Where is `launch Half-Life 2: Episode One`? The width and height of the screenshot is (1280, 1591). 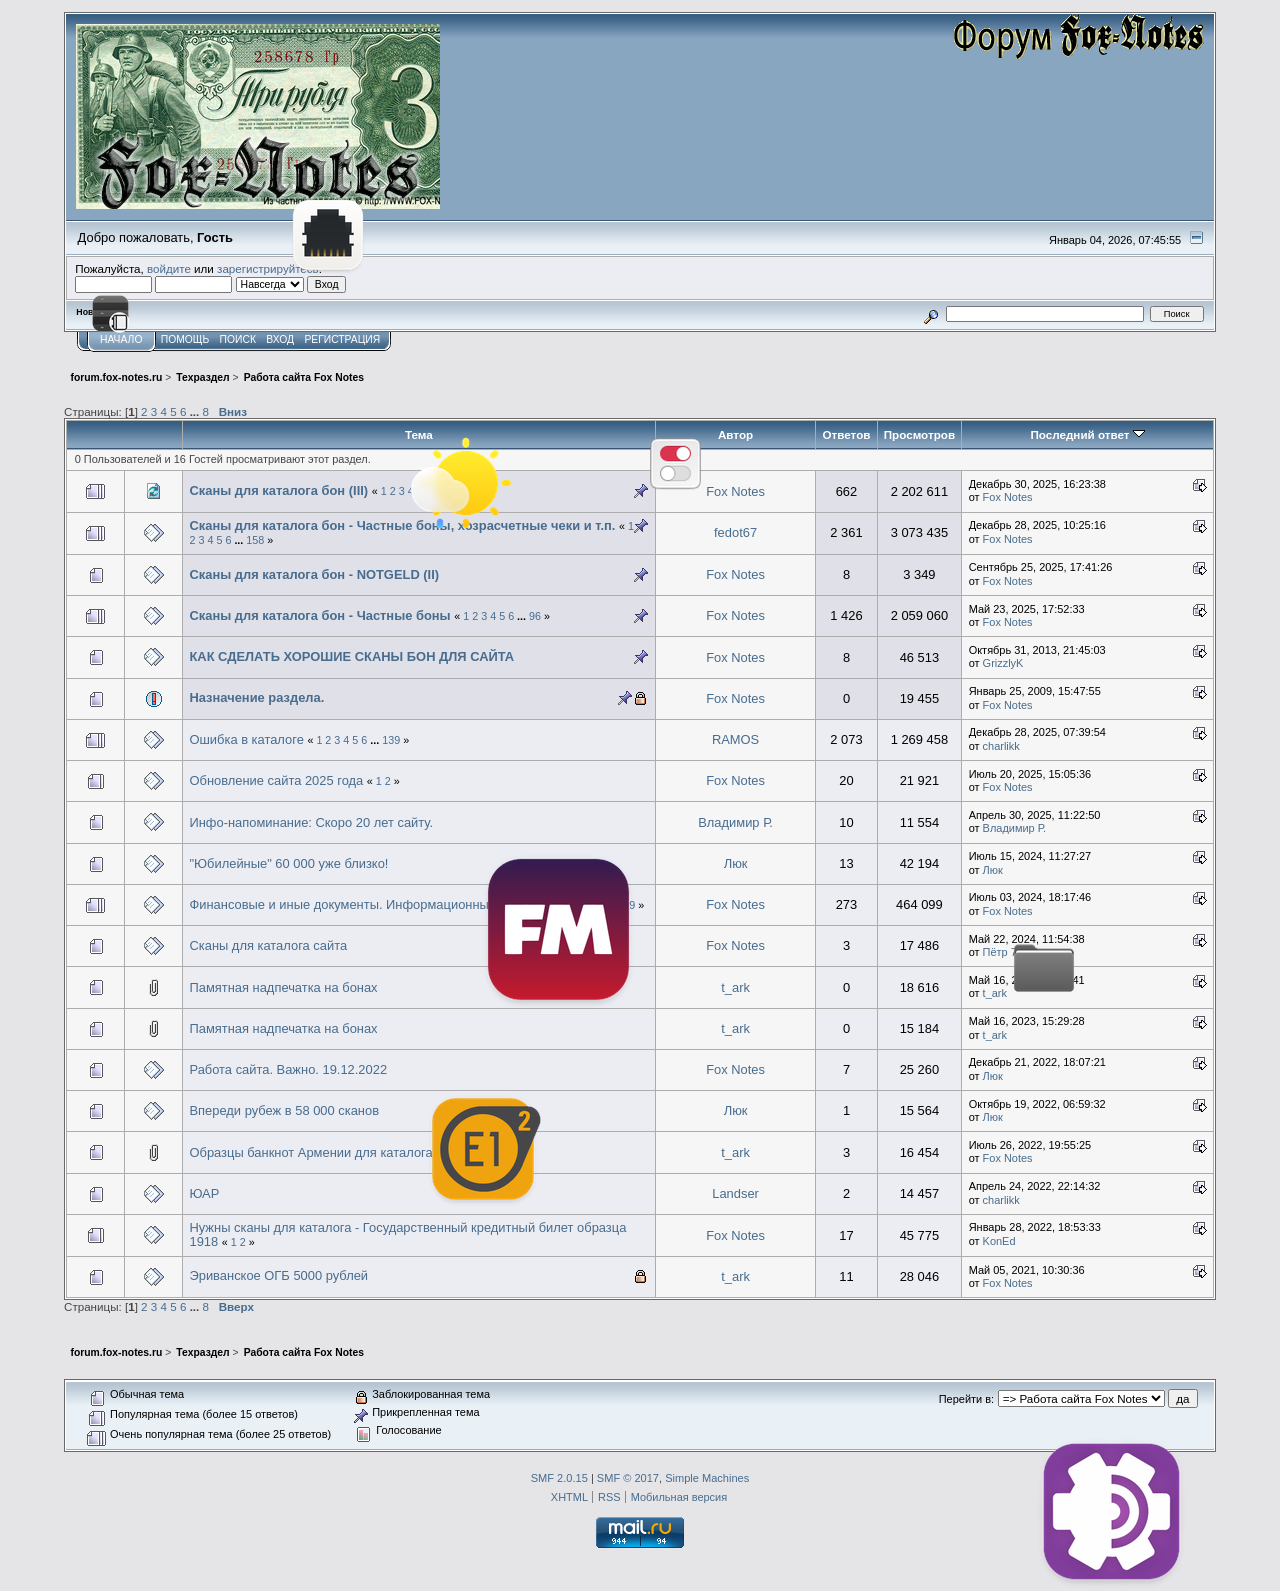
launch Half-Life 2: Episode One is located at coordinates (483, 1149).